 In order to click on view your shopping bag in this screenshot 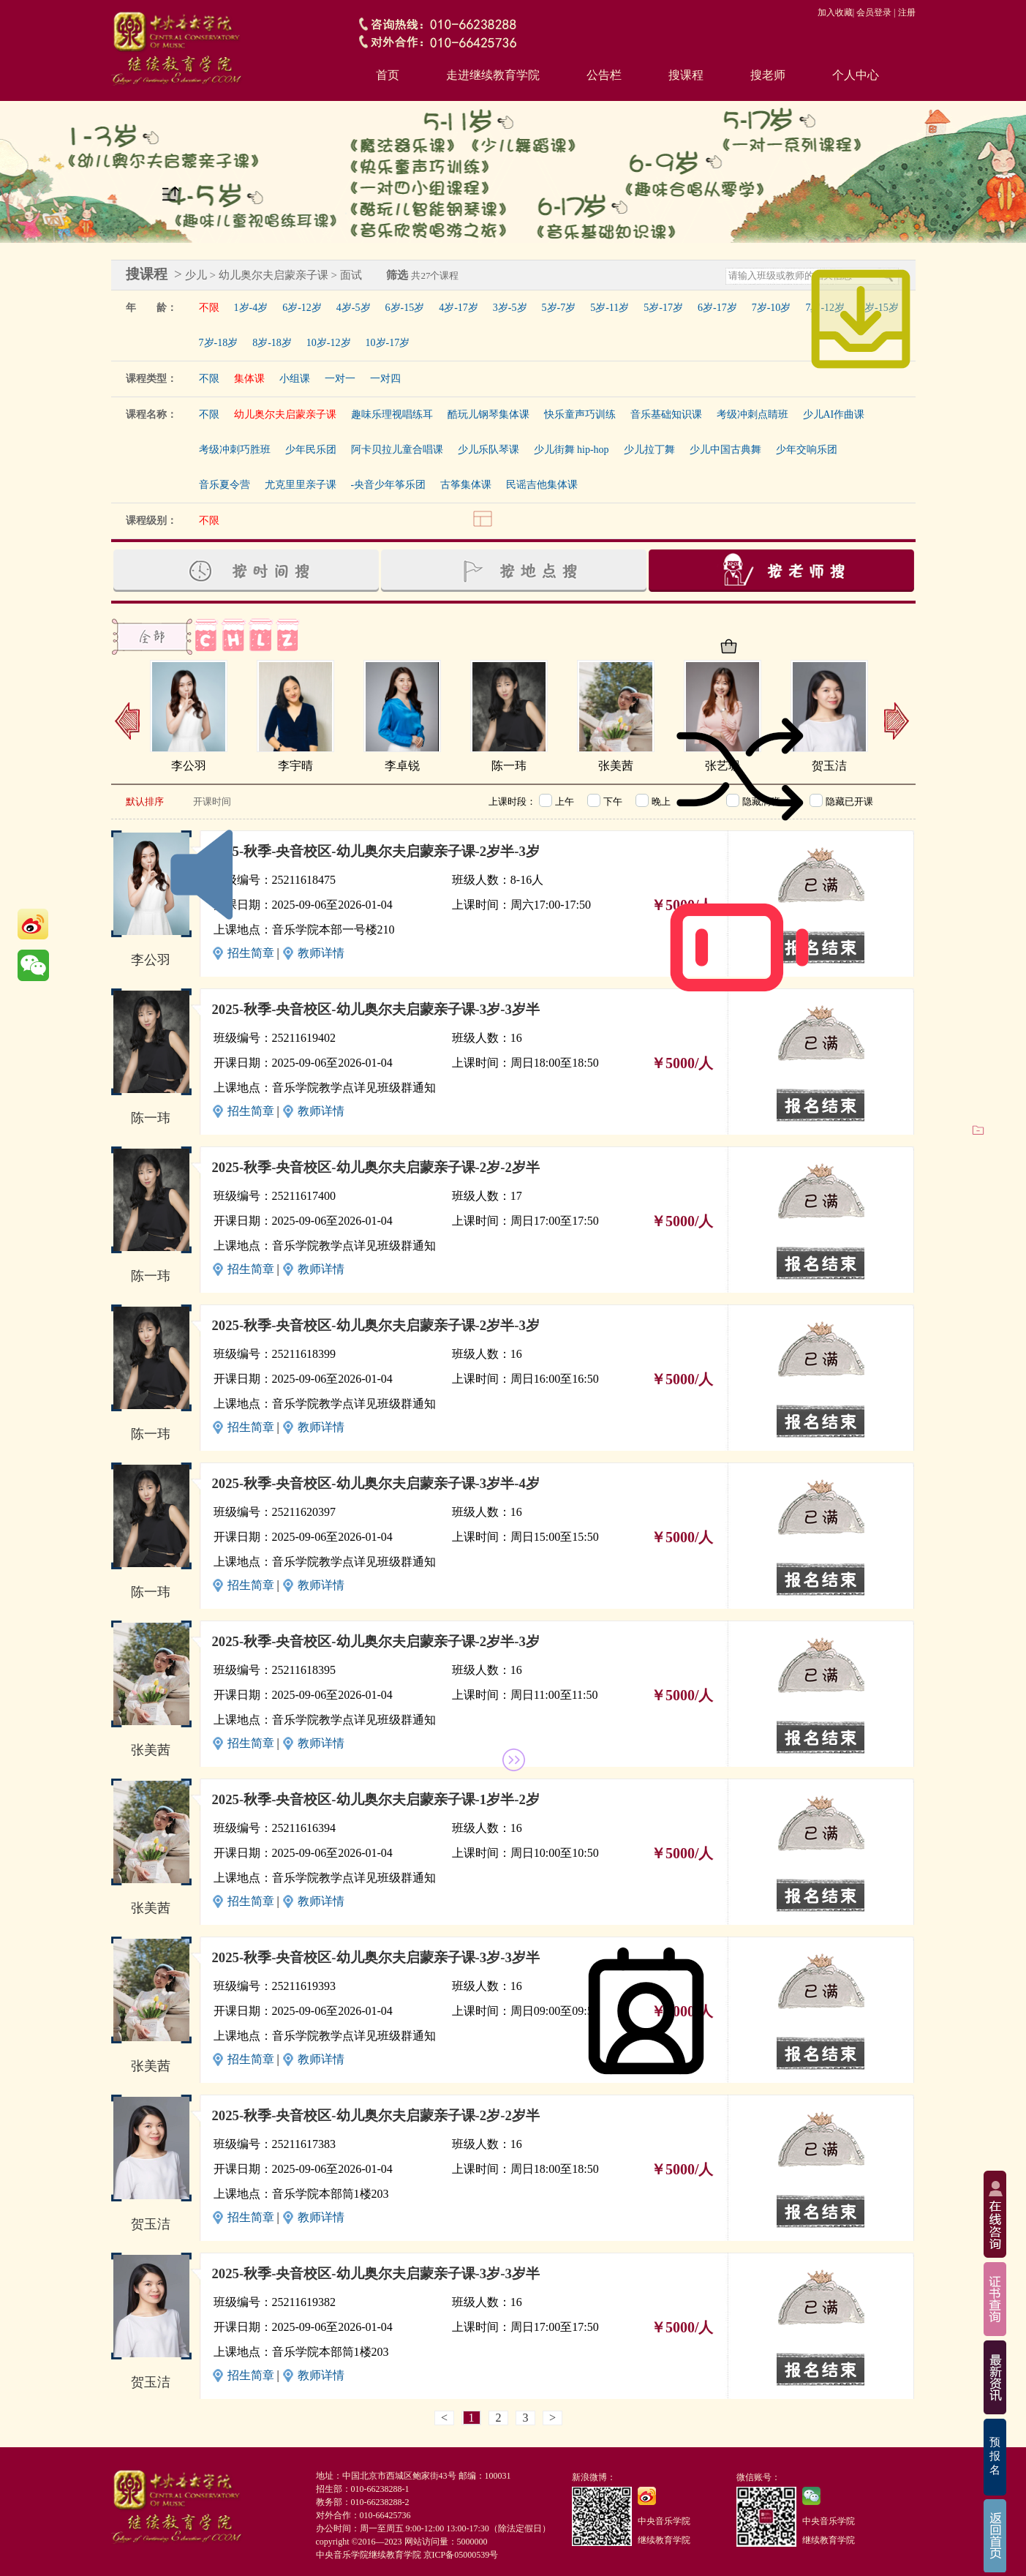, I will do `click(728, 647)`.